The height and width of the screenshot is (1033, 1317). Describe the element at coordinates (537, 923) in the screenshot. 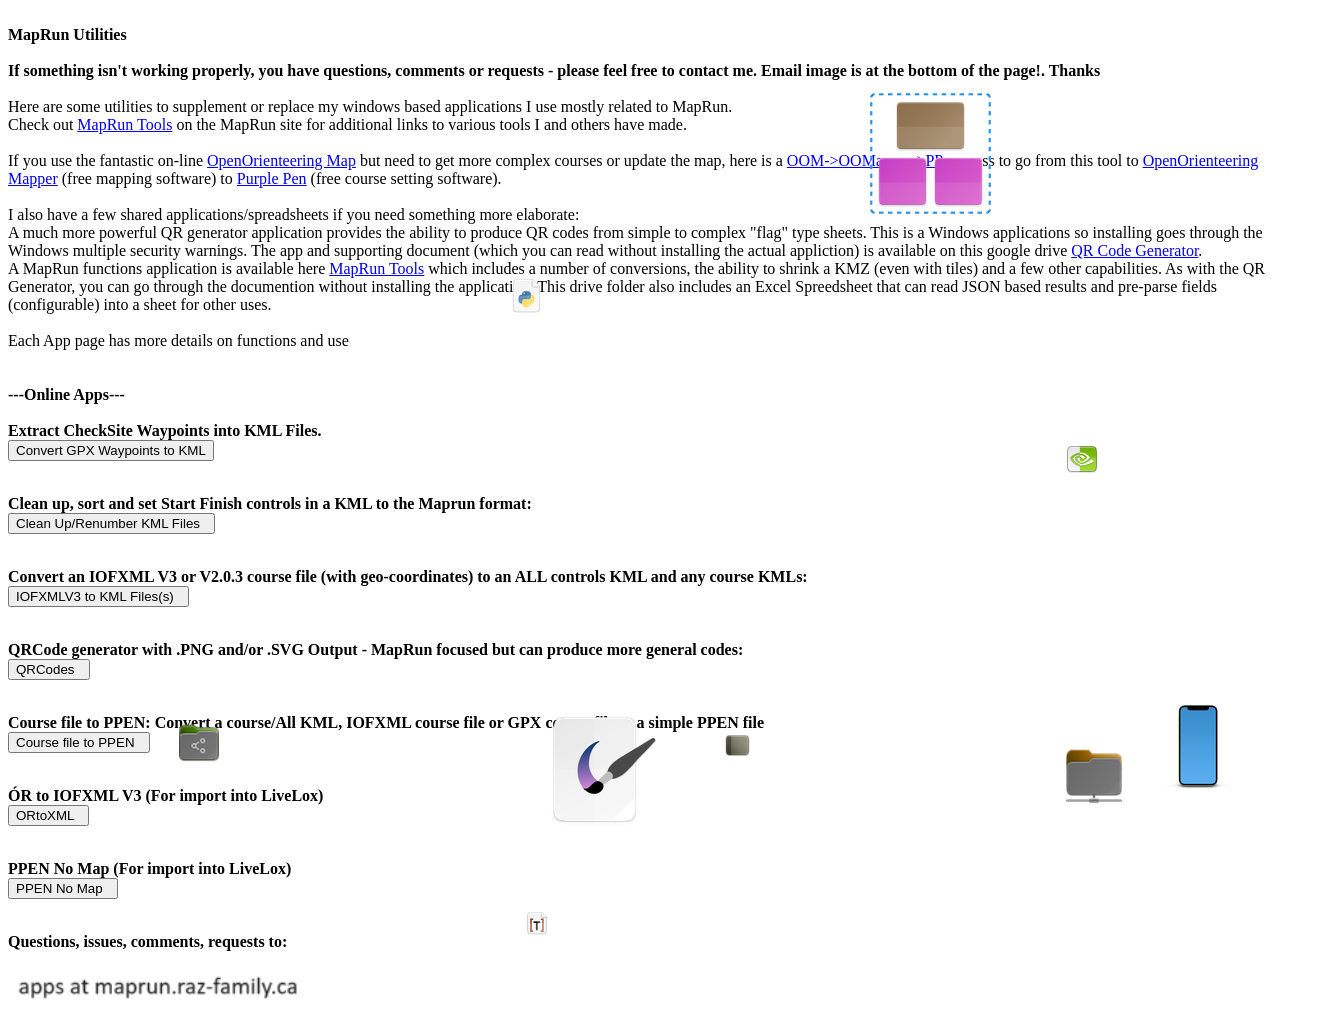

I see `a toml configuration file` at that location.